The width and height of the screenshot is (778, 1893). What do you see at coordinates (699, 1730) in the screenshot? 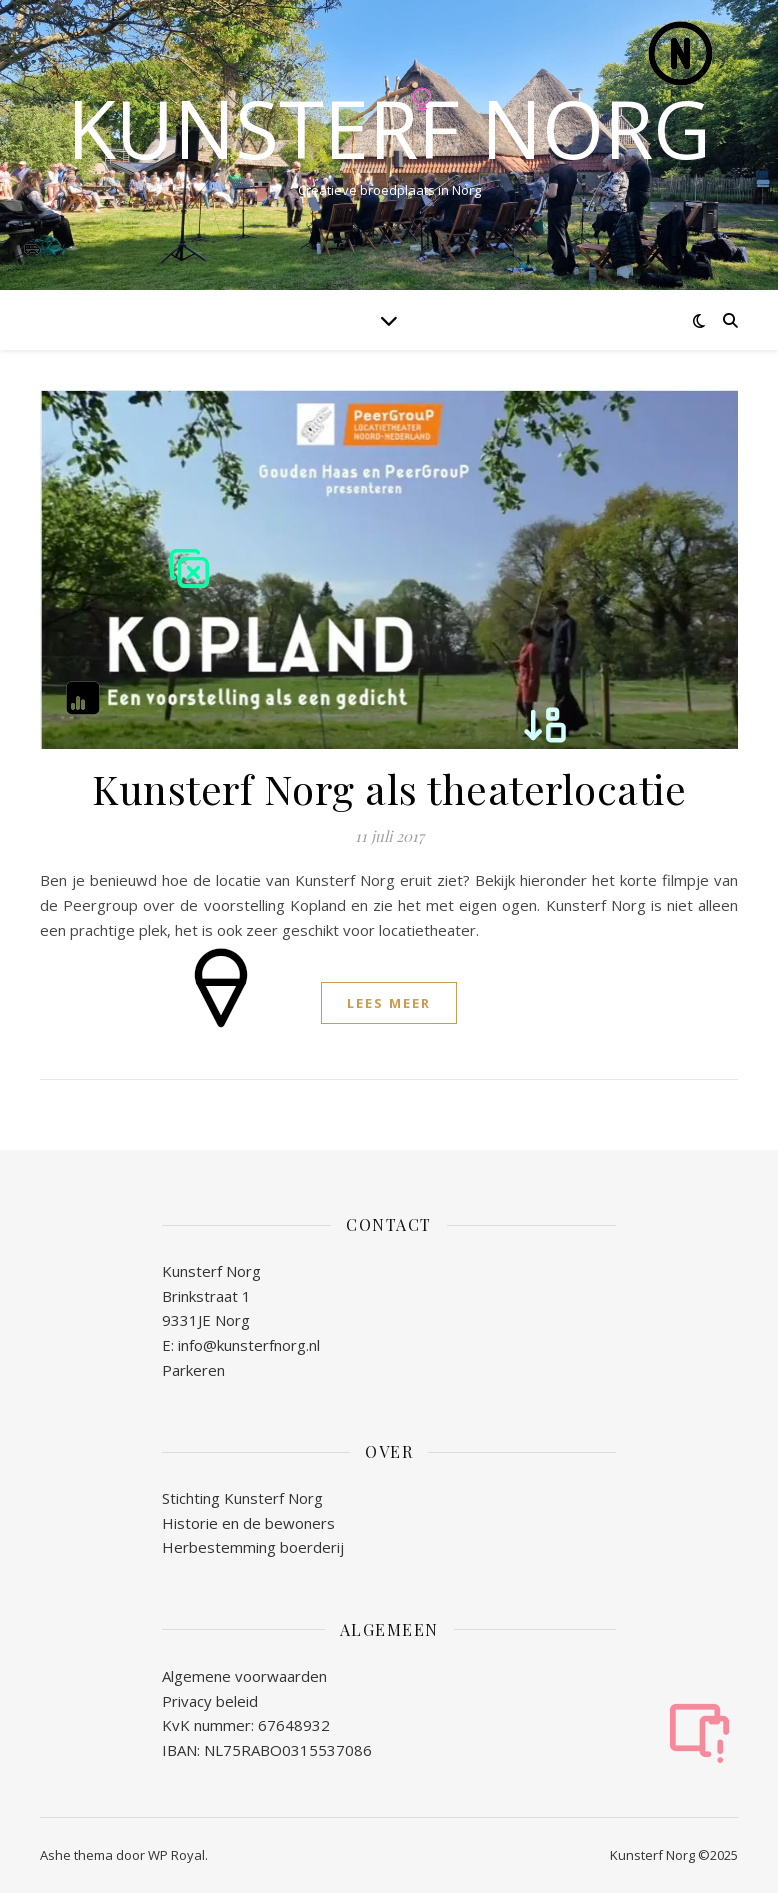
I see `device sync error or warning` at bounding box center [699, 1730].